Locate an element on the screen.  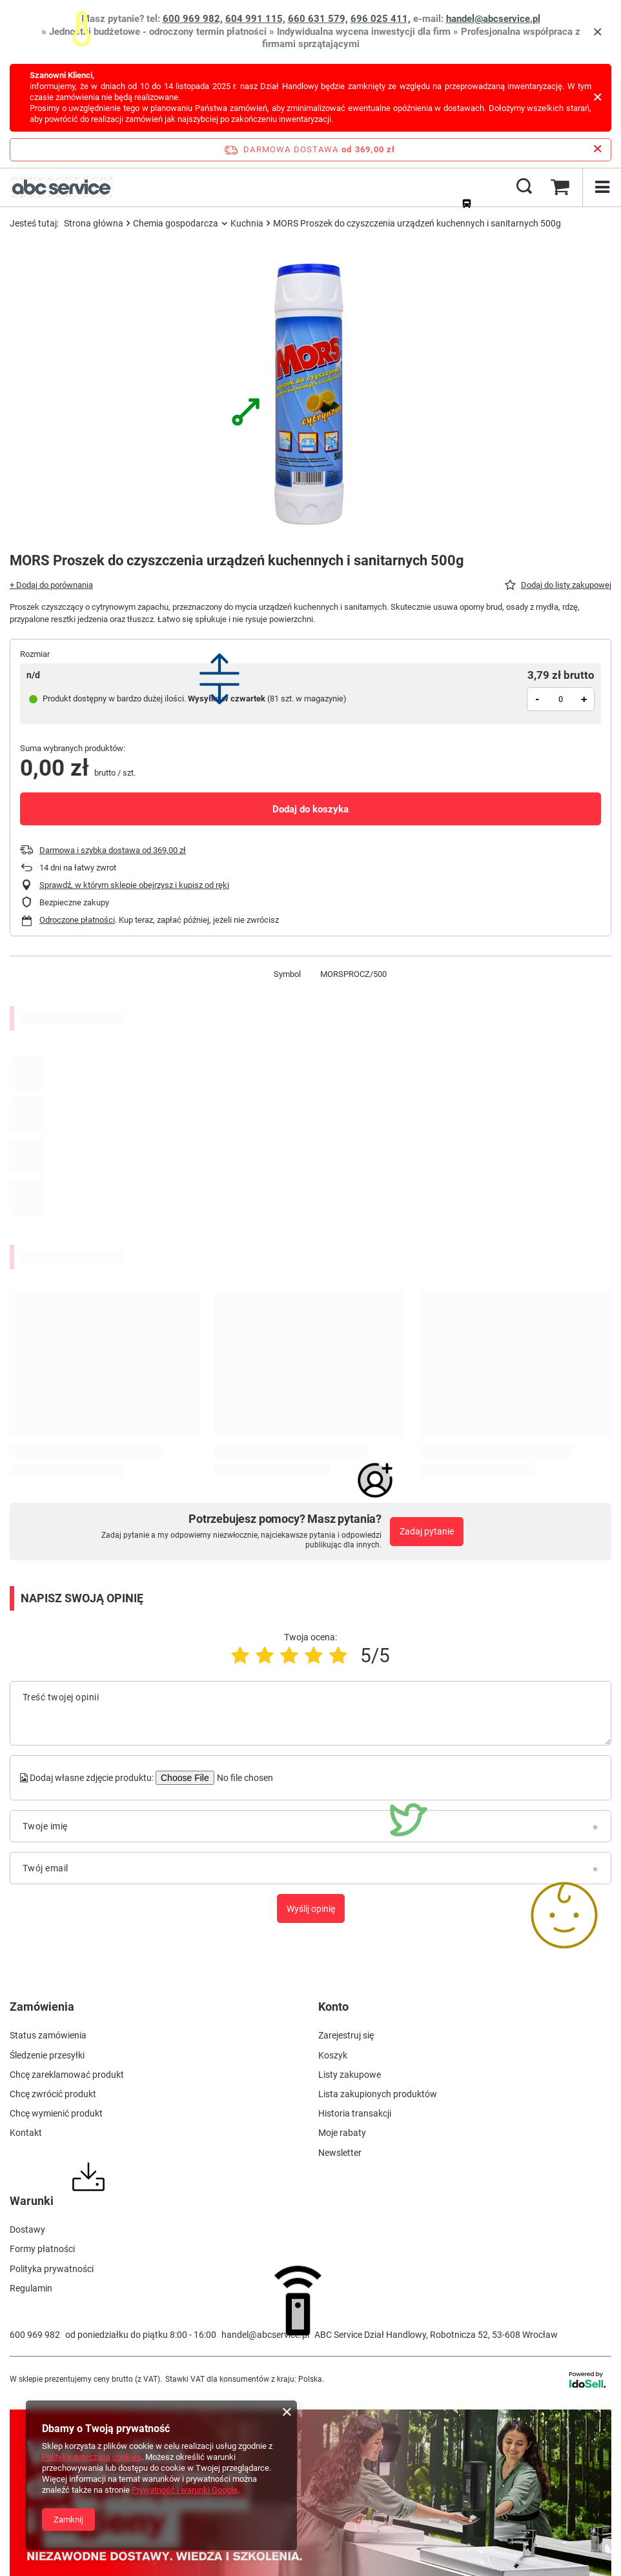
view delivery or shipping status is located at coordinates (467, 203).